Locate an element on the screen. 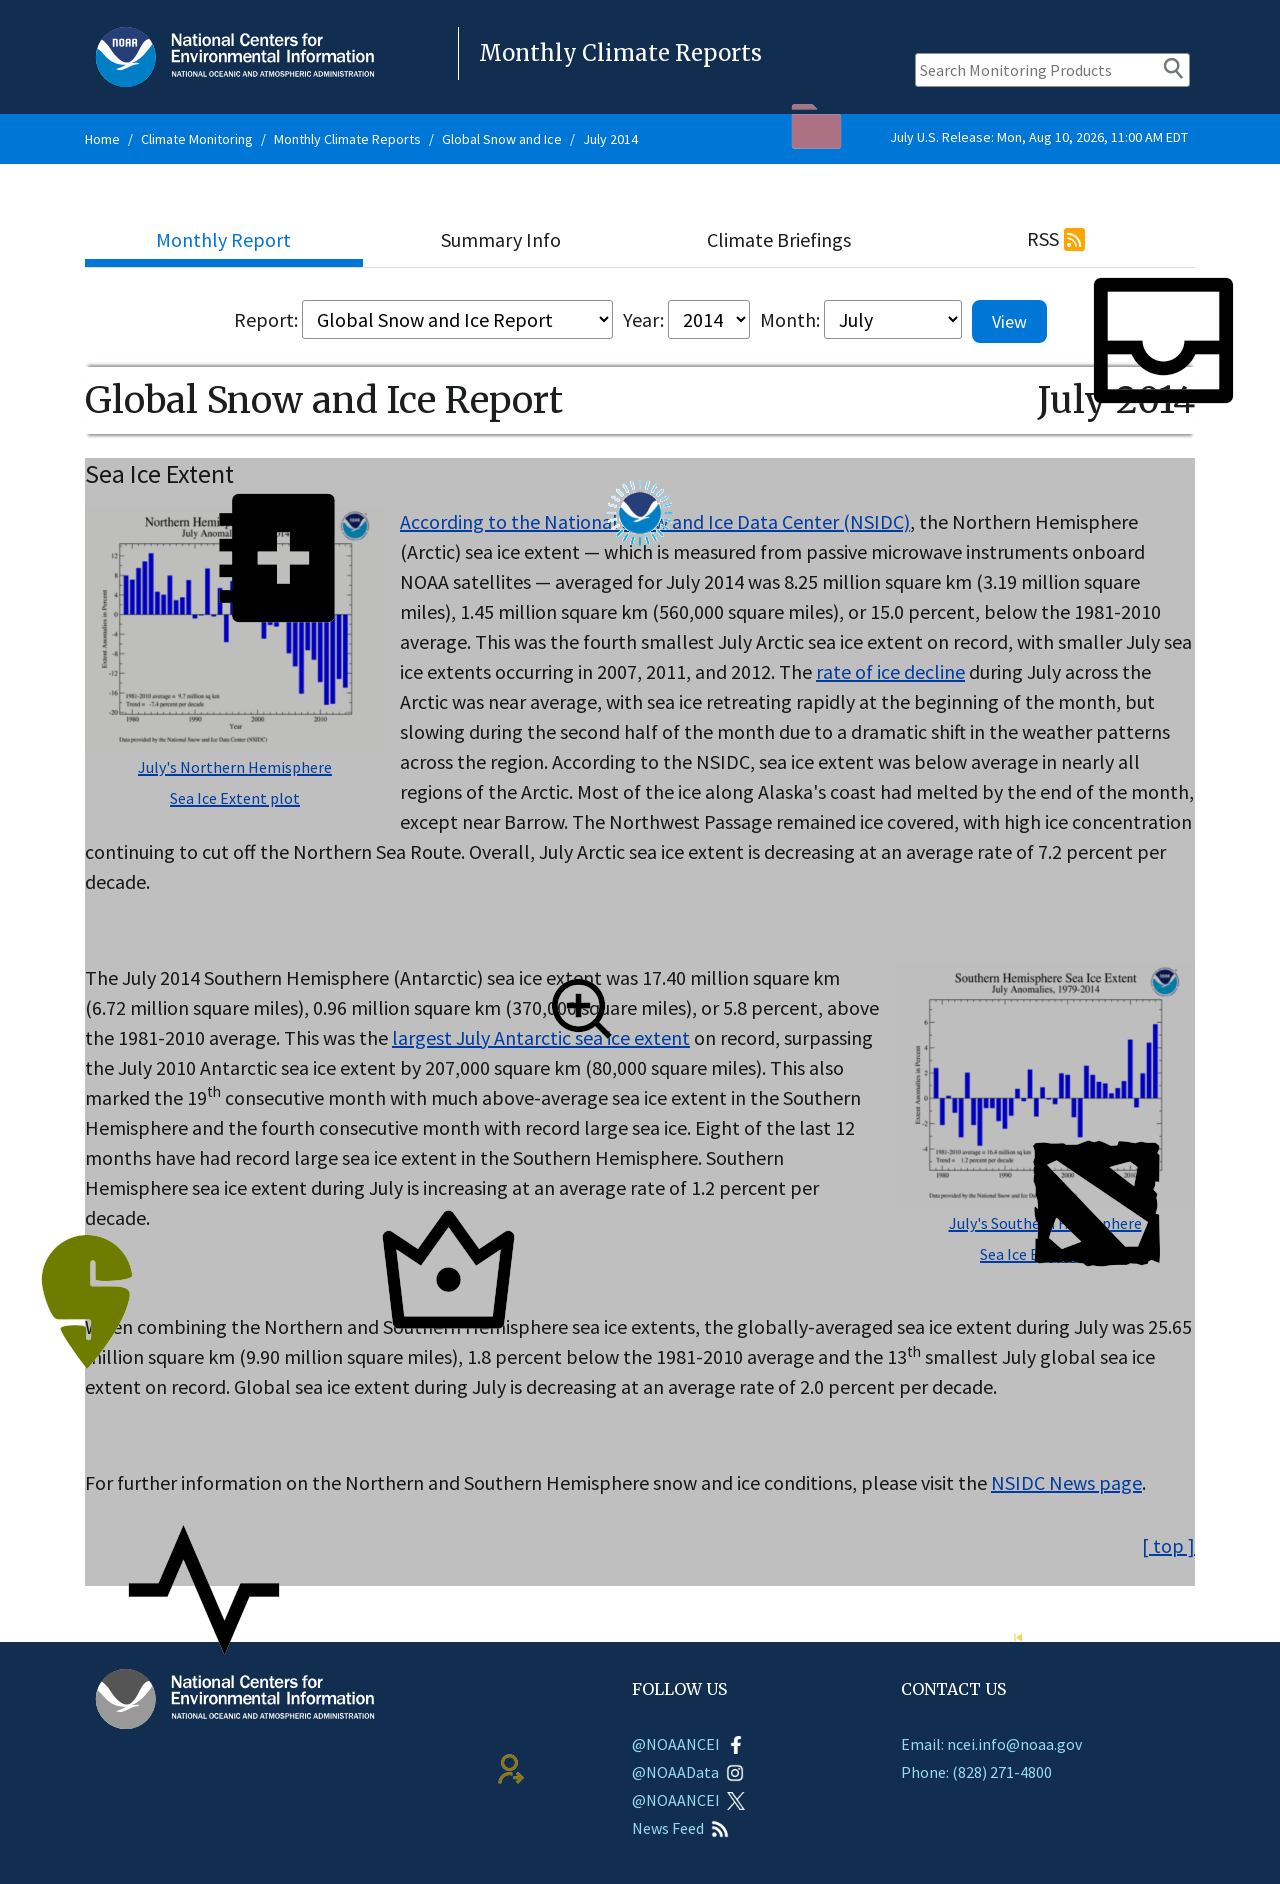 The width and height of the screenshot is (1280, 1884). access your health records is located at coordinates (277, 558).